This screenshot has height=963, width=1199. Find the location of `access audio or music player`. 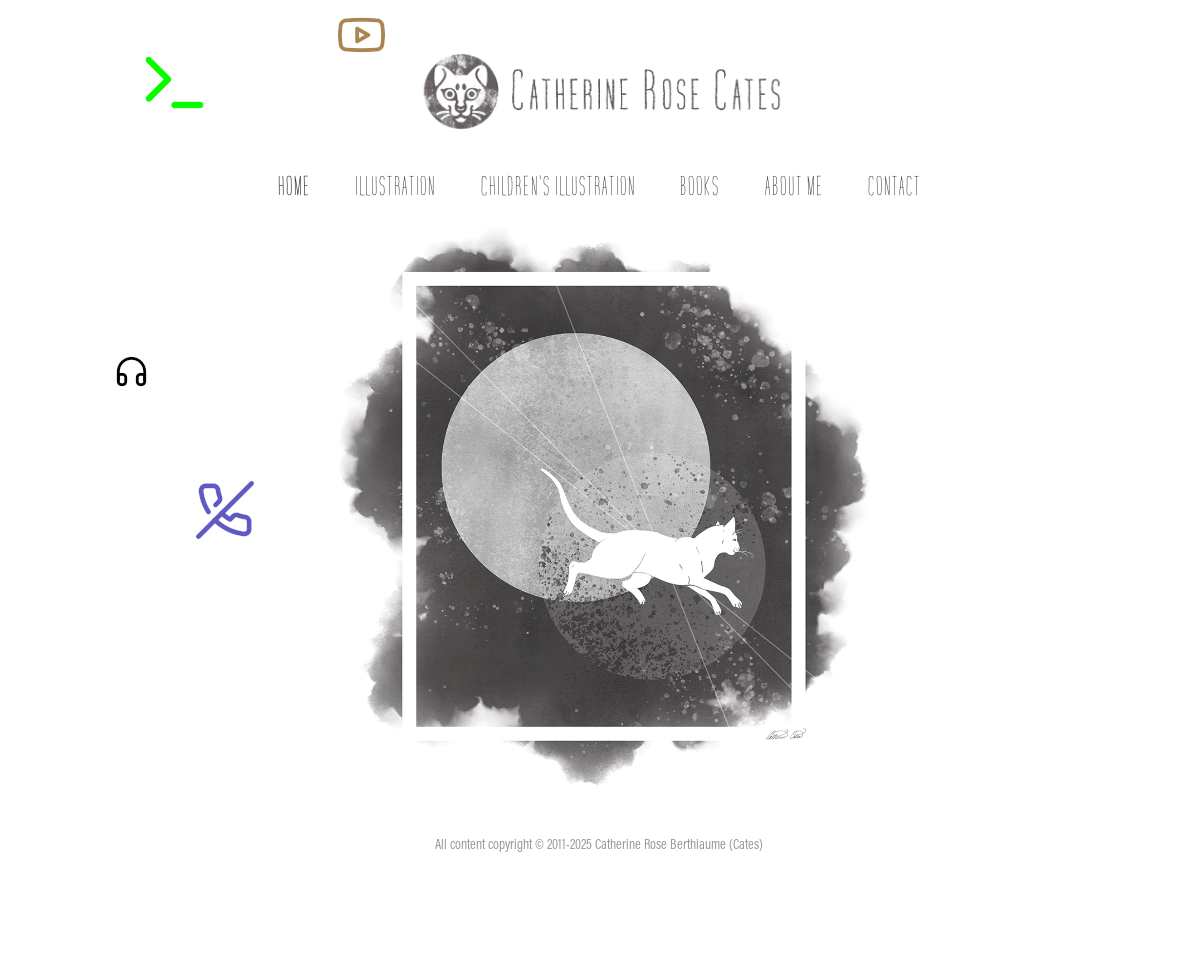

access audio or music player is located at coordinates (131, 371).